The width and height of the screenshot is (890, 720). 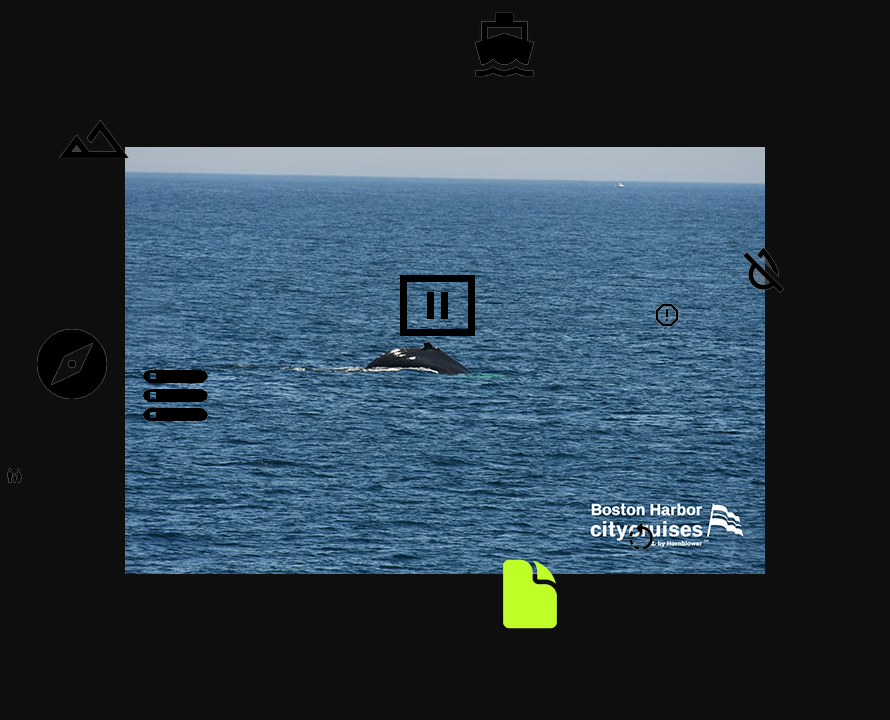 What do you see at coordinates (667, 315) in the screenshot?
I see `indicates an email error or delivery failure` at bounding box center [667, 315].